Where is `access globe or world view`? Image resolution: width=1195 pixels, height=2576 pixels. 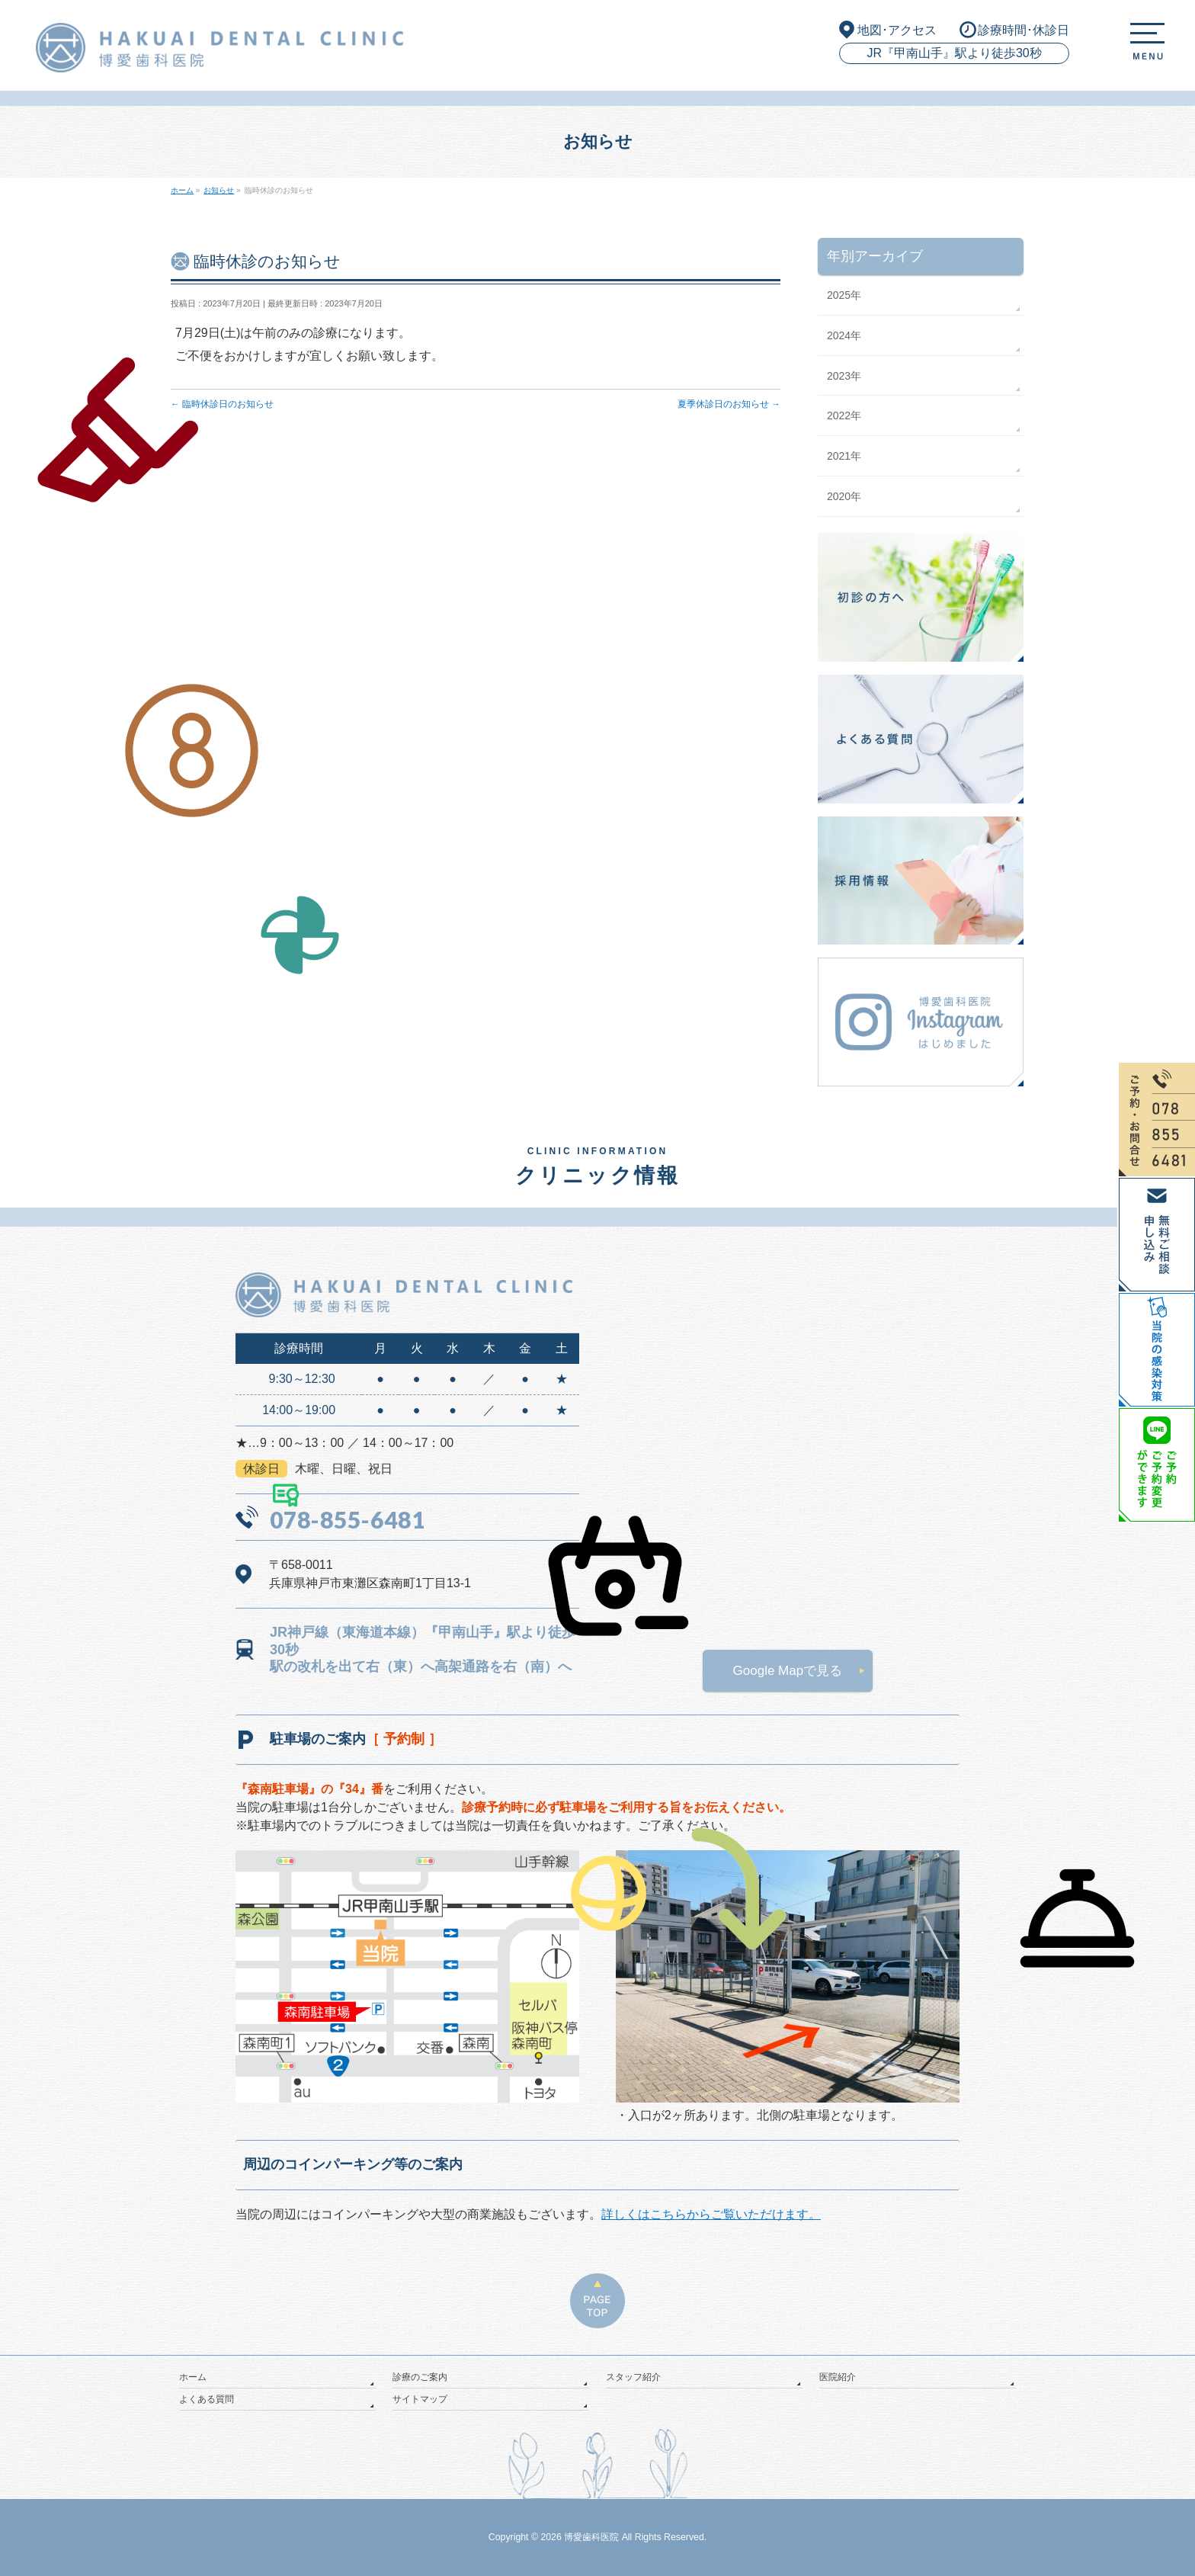 access globe or world view is located at coordinates (608, 1893).